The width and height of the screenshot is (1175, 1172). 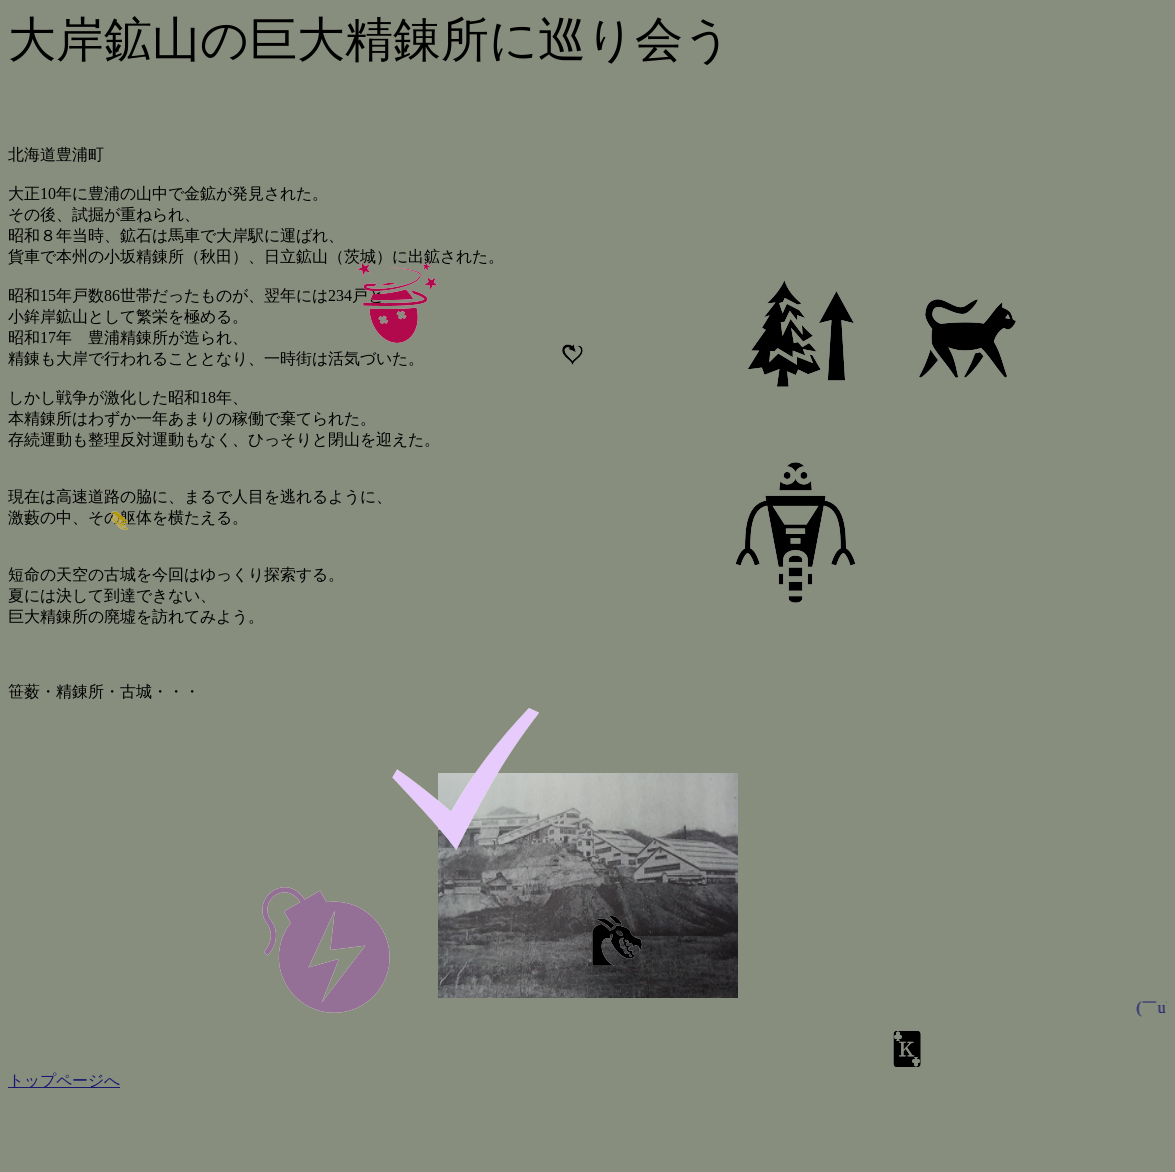 What do you see at coordinates (572, 354) in the screenshot?
I see `access self-care or wellness features` at bounding box center [572, 354].